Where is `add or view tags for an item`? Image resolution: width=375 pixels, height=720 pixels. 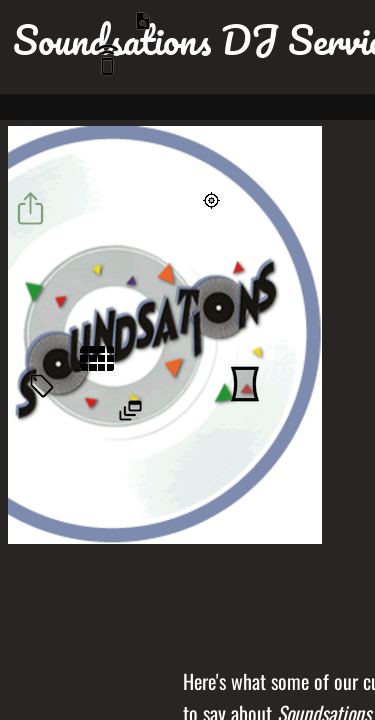
add or view tags for an item is located at coordinates (42, 386).